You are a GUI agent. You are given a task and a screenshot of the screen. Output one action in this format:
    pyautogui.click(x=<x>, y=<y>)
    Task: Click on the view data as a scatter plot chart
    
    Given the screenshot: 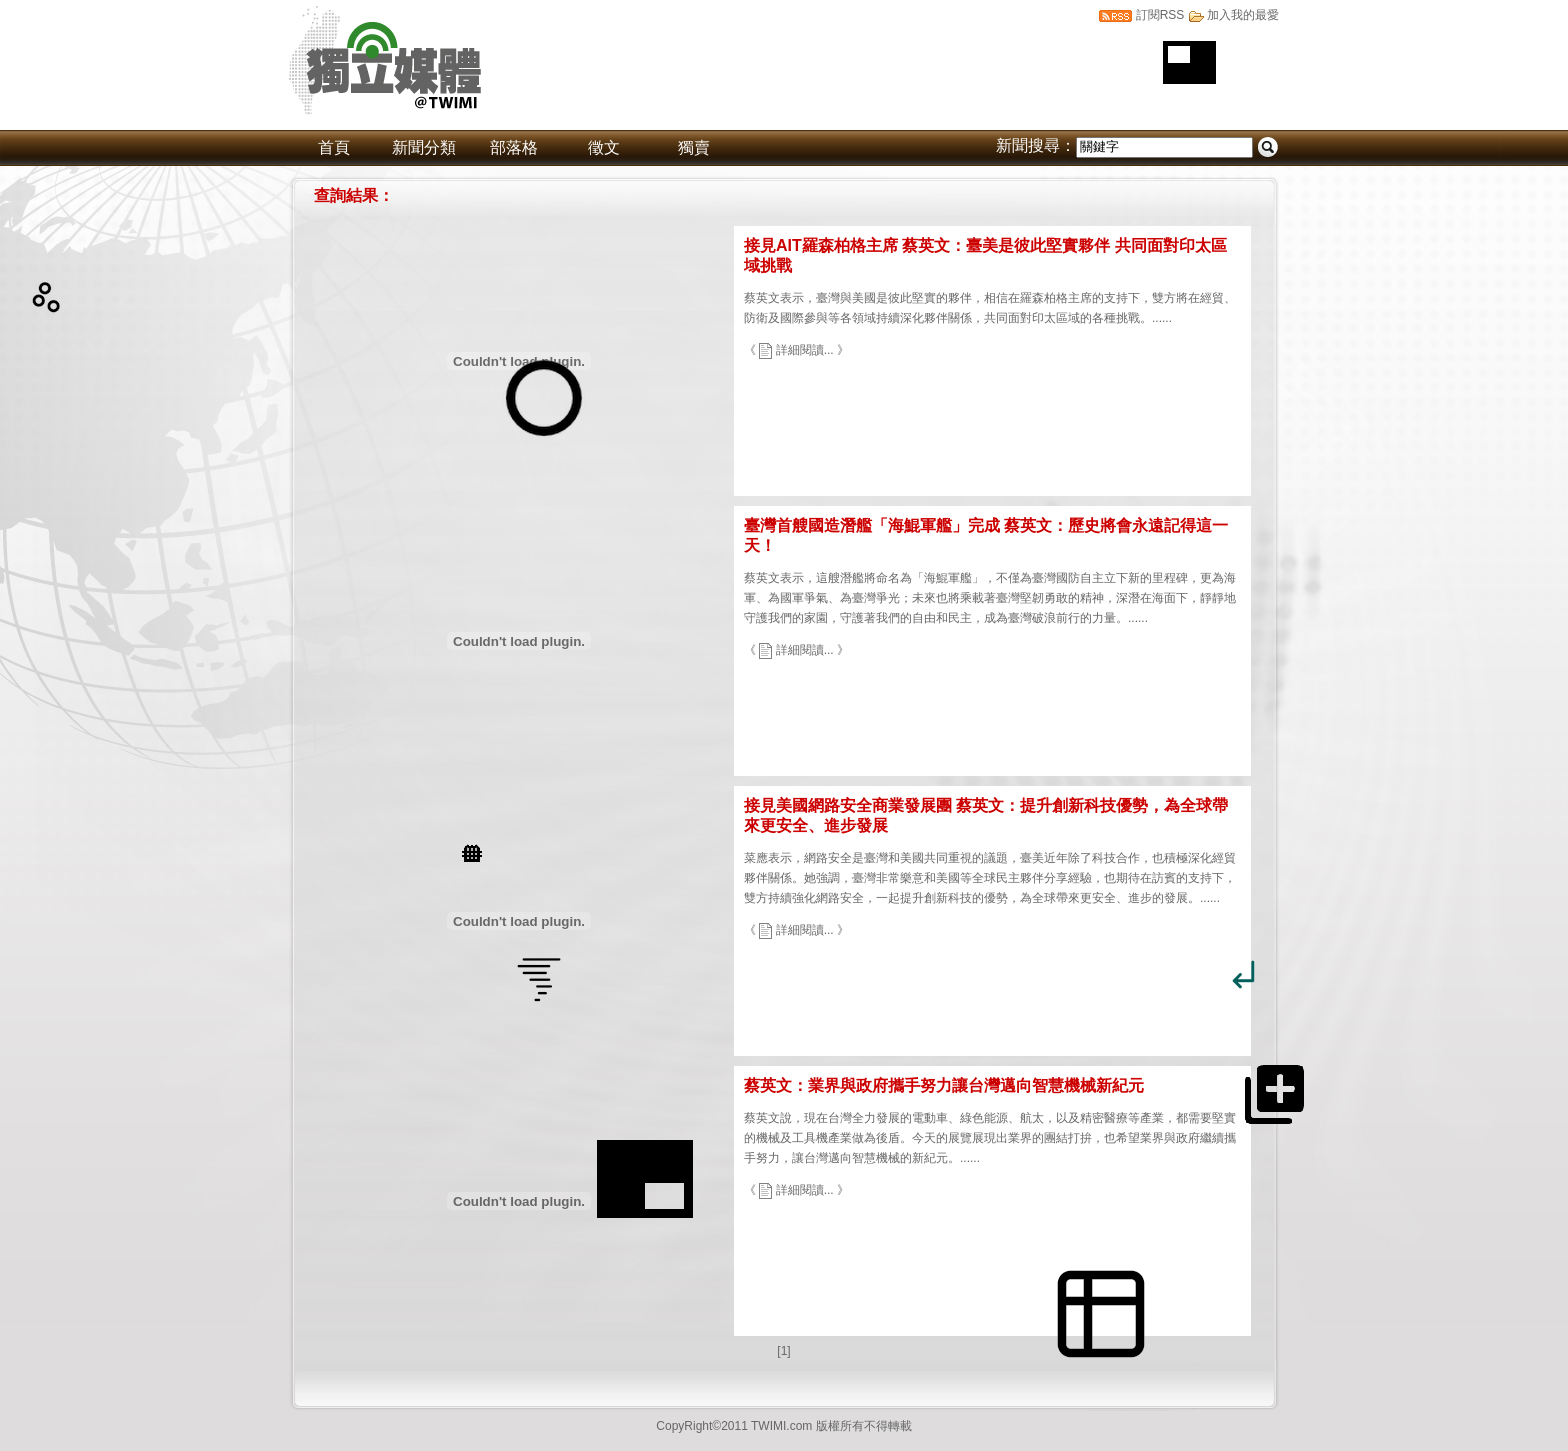 What is the action you would take?
    pyautogui.click(x=46, y=297)
    